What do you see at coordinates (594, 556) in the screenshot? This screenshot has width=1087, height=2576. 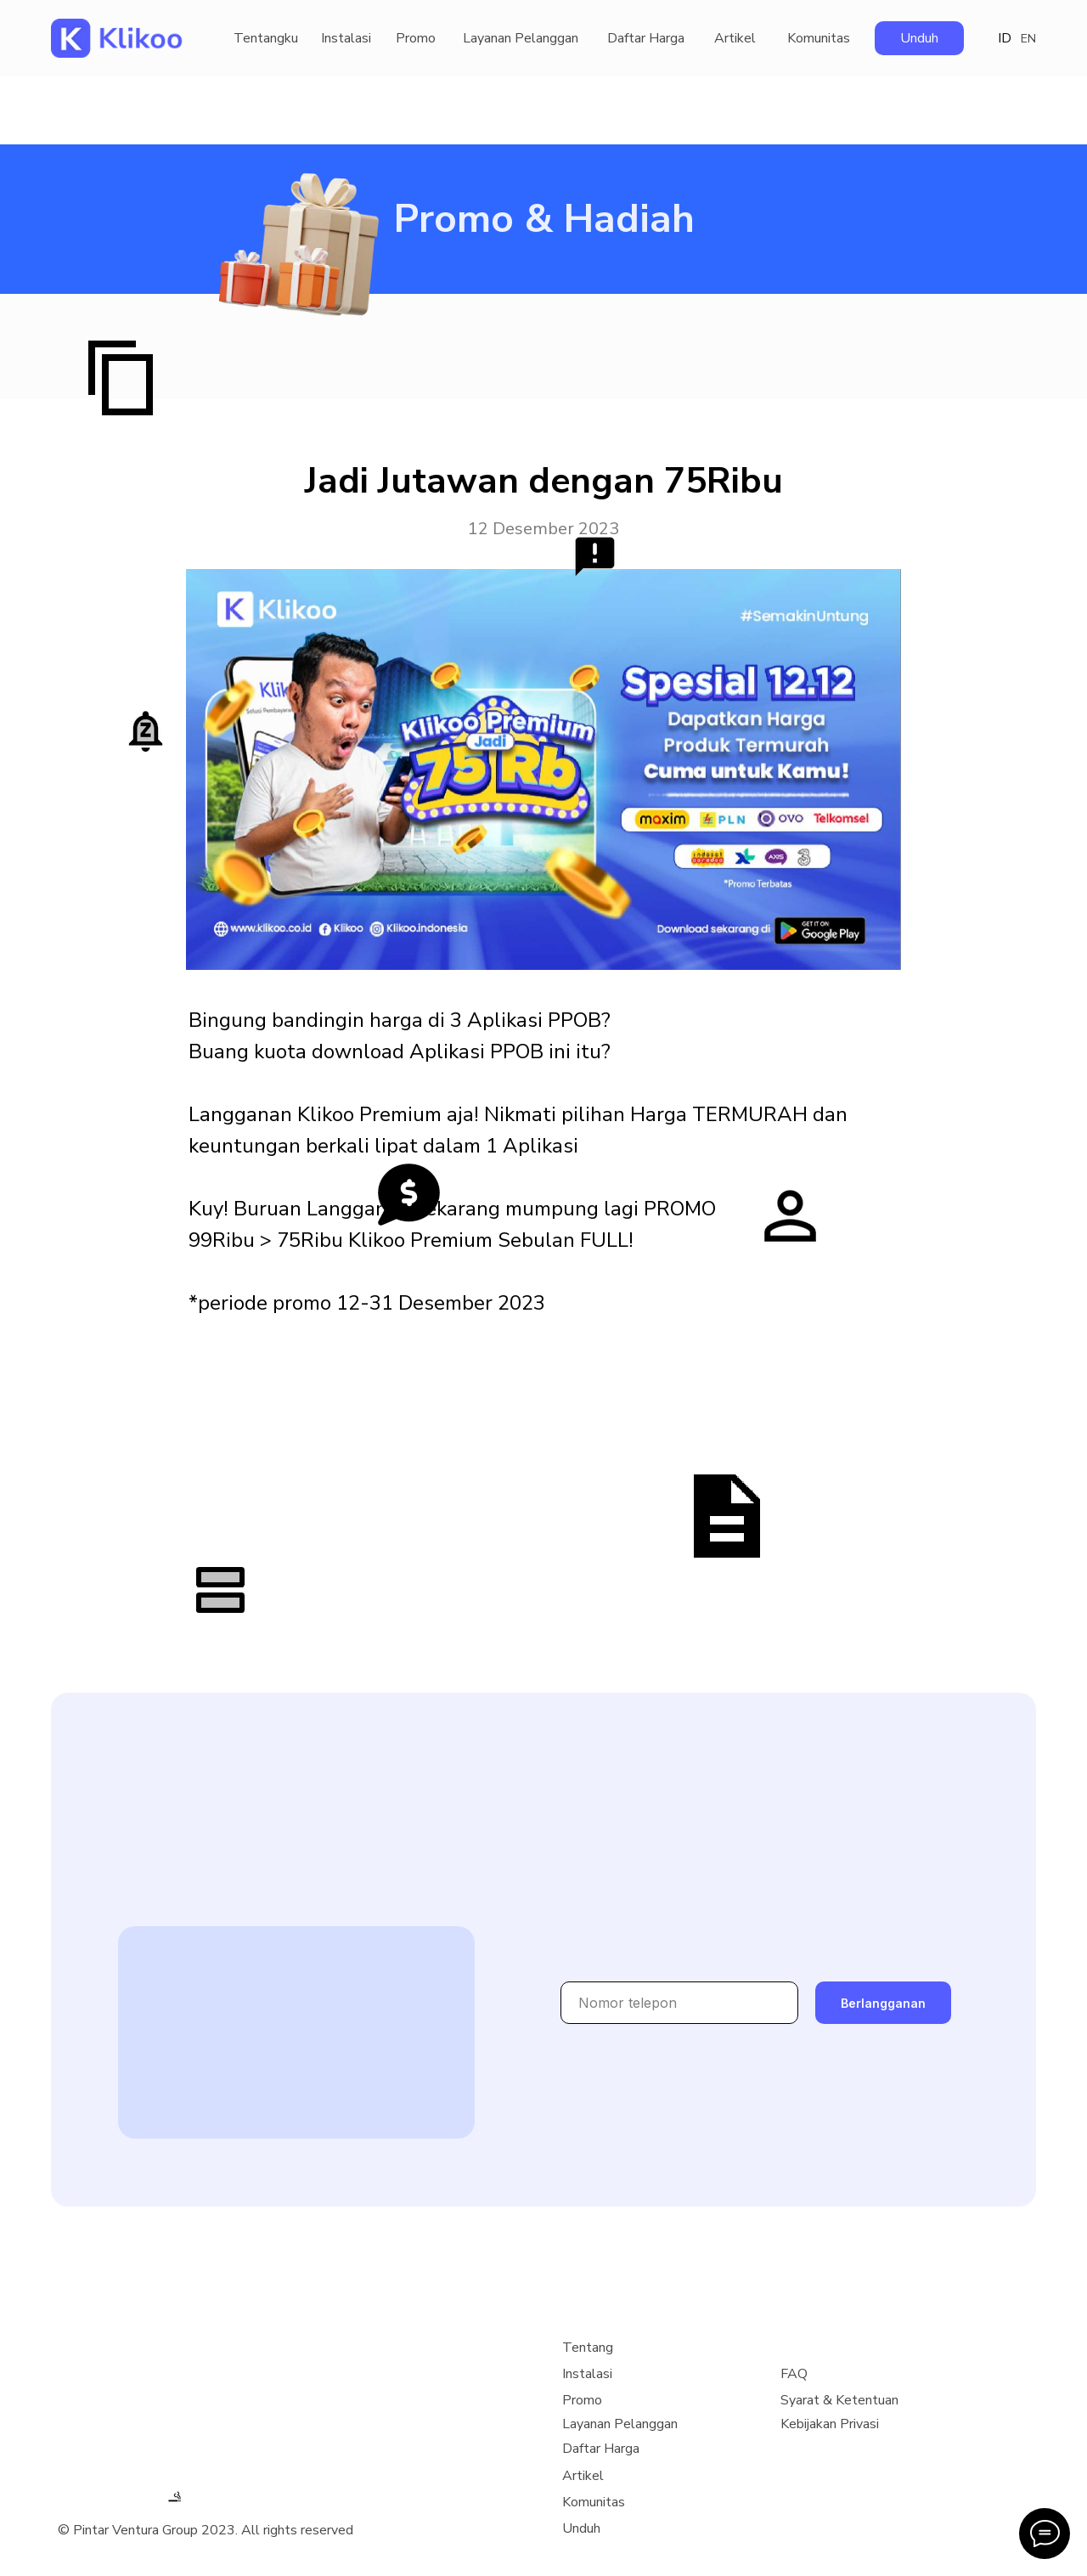 I see `view announcements or alerts` at bounding box center [594, 556].